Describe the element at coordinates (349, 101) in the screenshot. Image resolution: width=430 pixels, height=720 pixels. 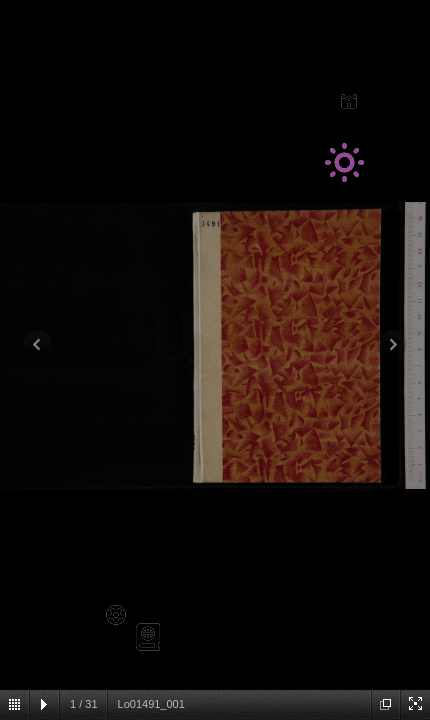
I see `find nearby synagogues` at that location.